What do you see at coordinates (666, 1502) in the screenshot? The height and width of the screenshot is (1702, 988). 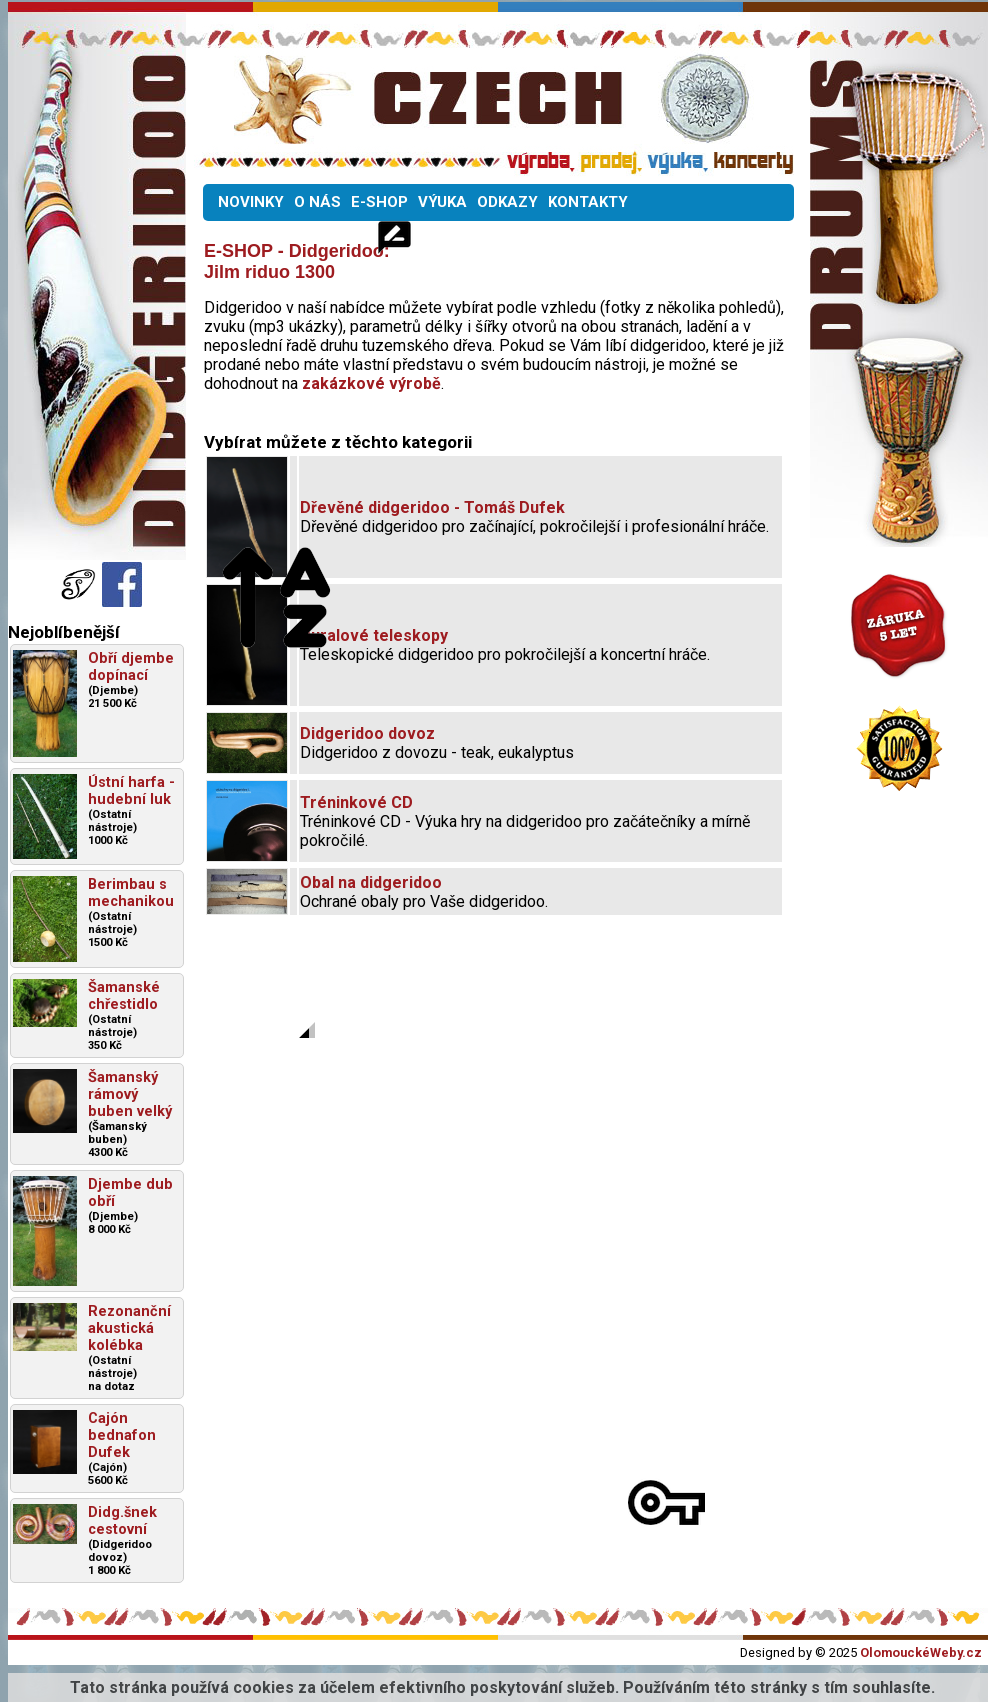 I see `access vpn or secure connection settings` at bounding box center [666, 1502].